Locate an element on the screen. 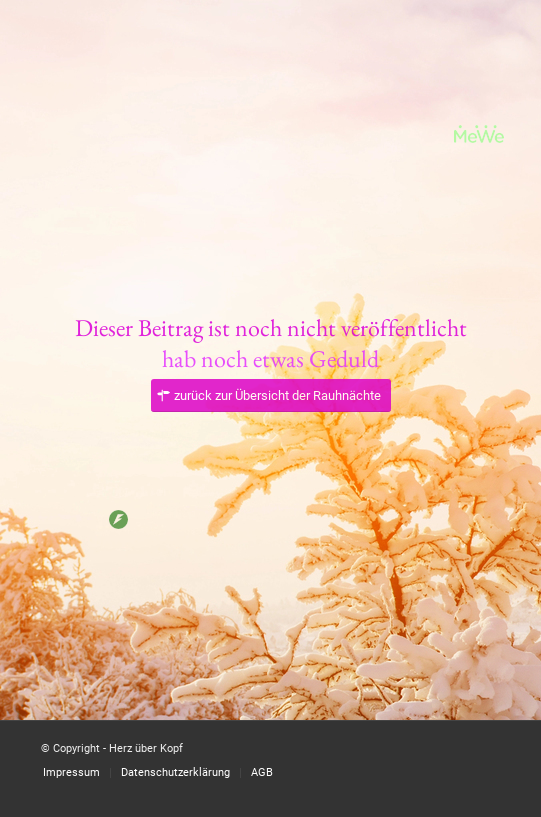  FastAPI framework branding or integration is located at coordinates (118, 519).